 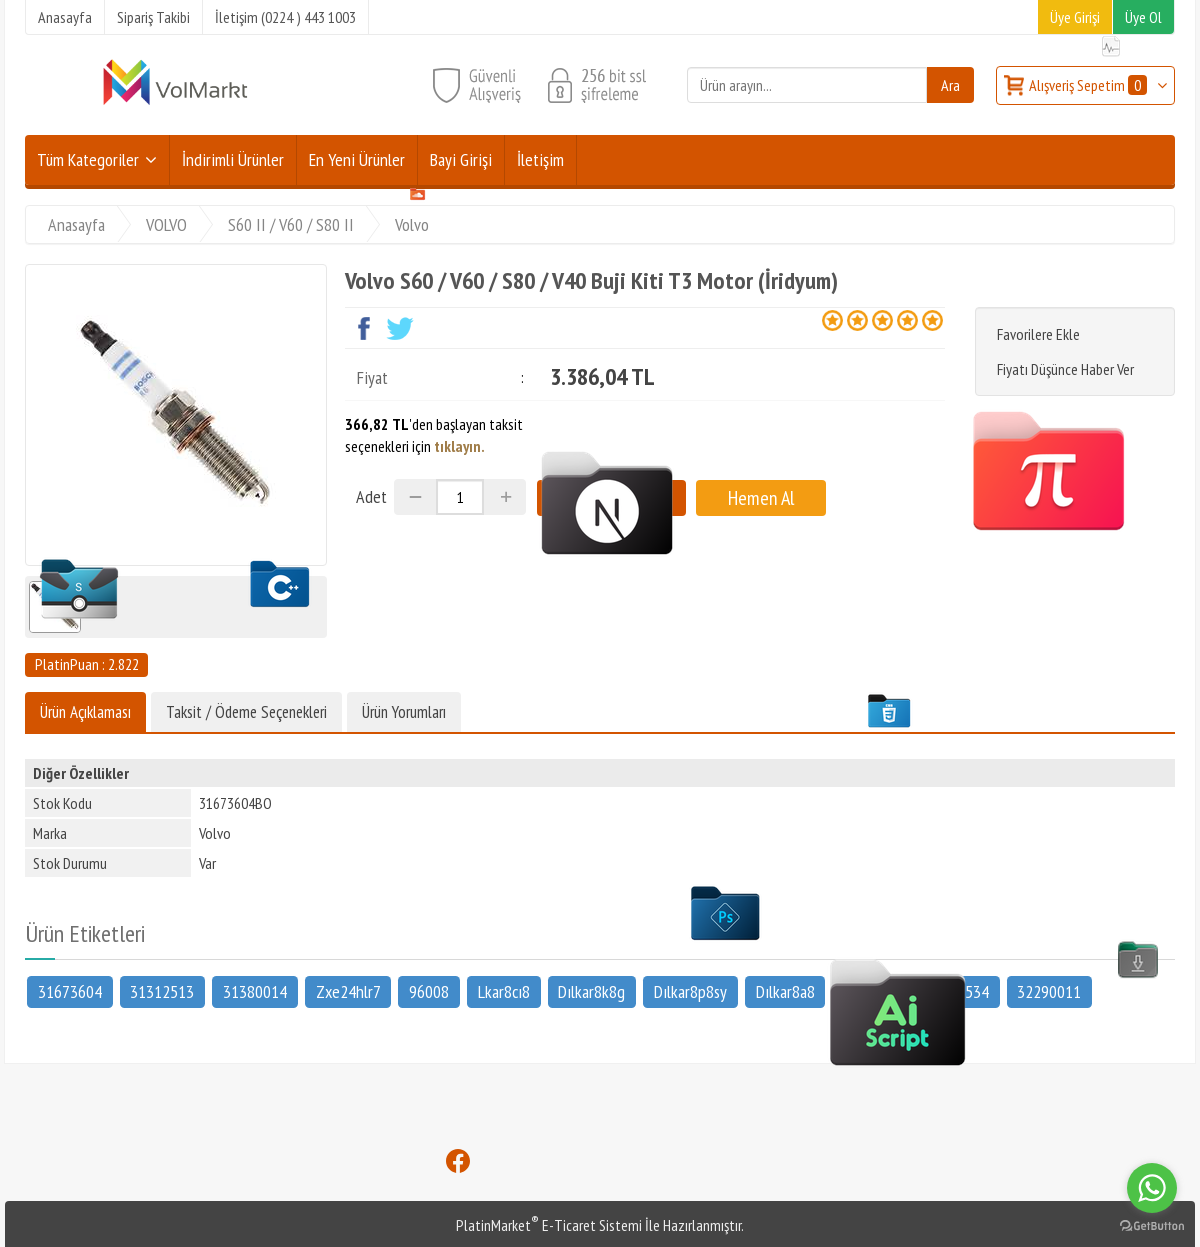 I want to click on open folder containing Adobe Photoshop Express files, so click(x=725, y=915).